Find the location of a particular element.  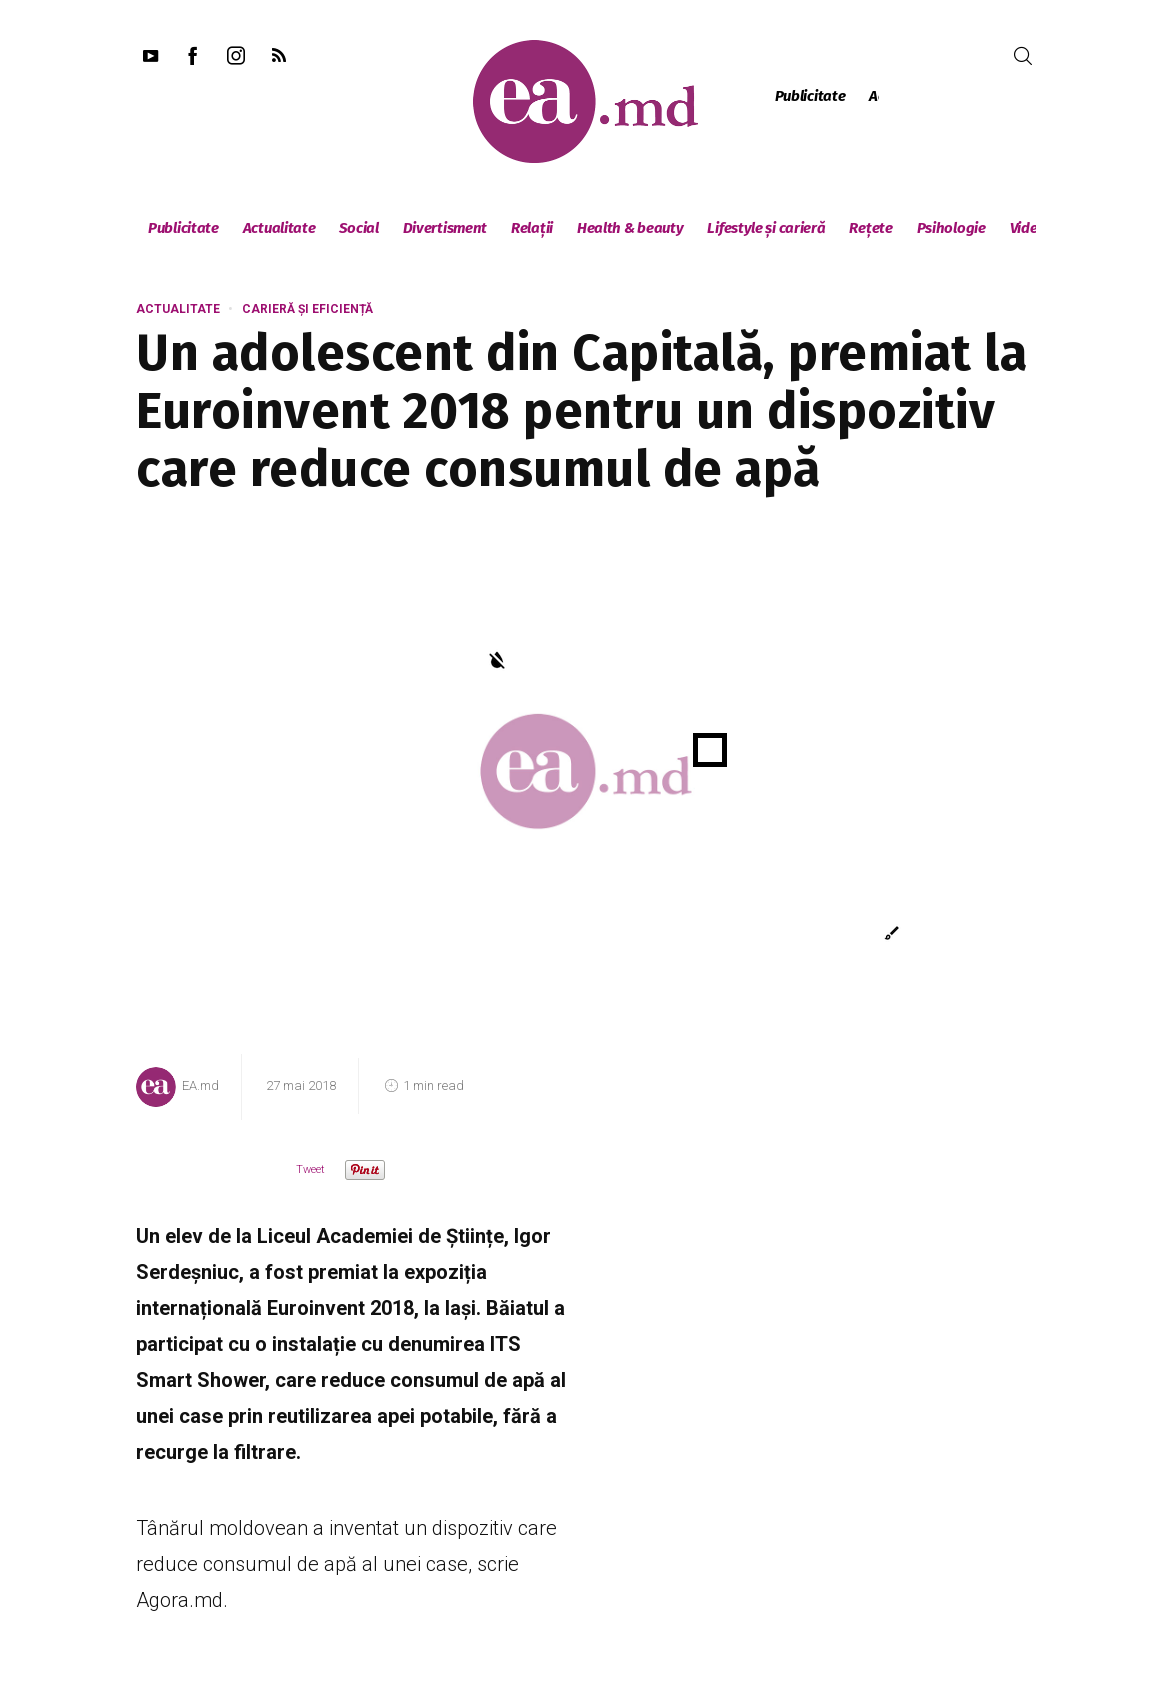

reset or remove color formatting is located at coordinates (497, 660).